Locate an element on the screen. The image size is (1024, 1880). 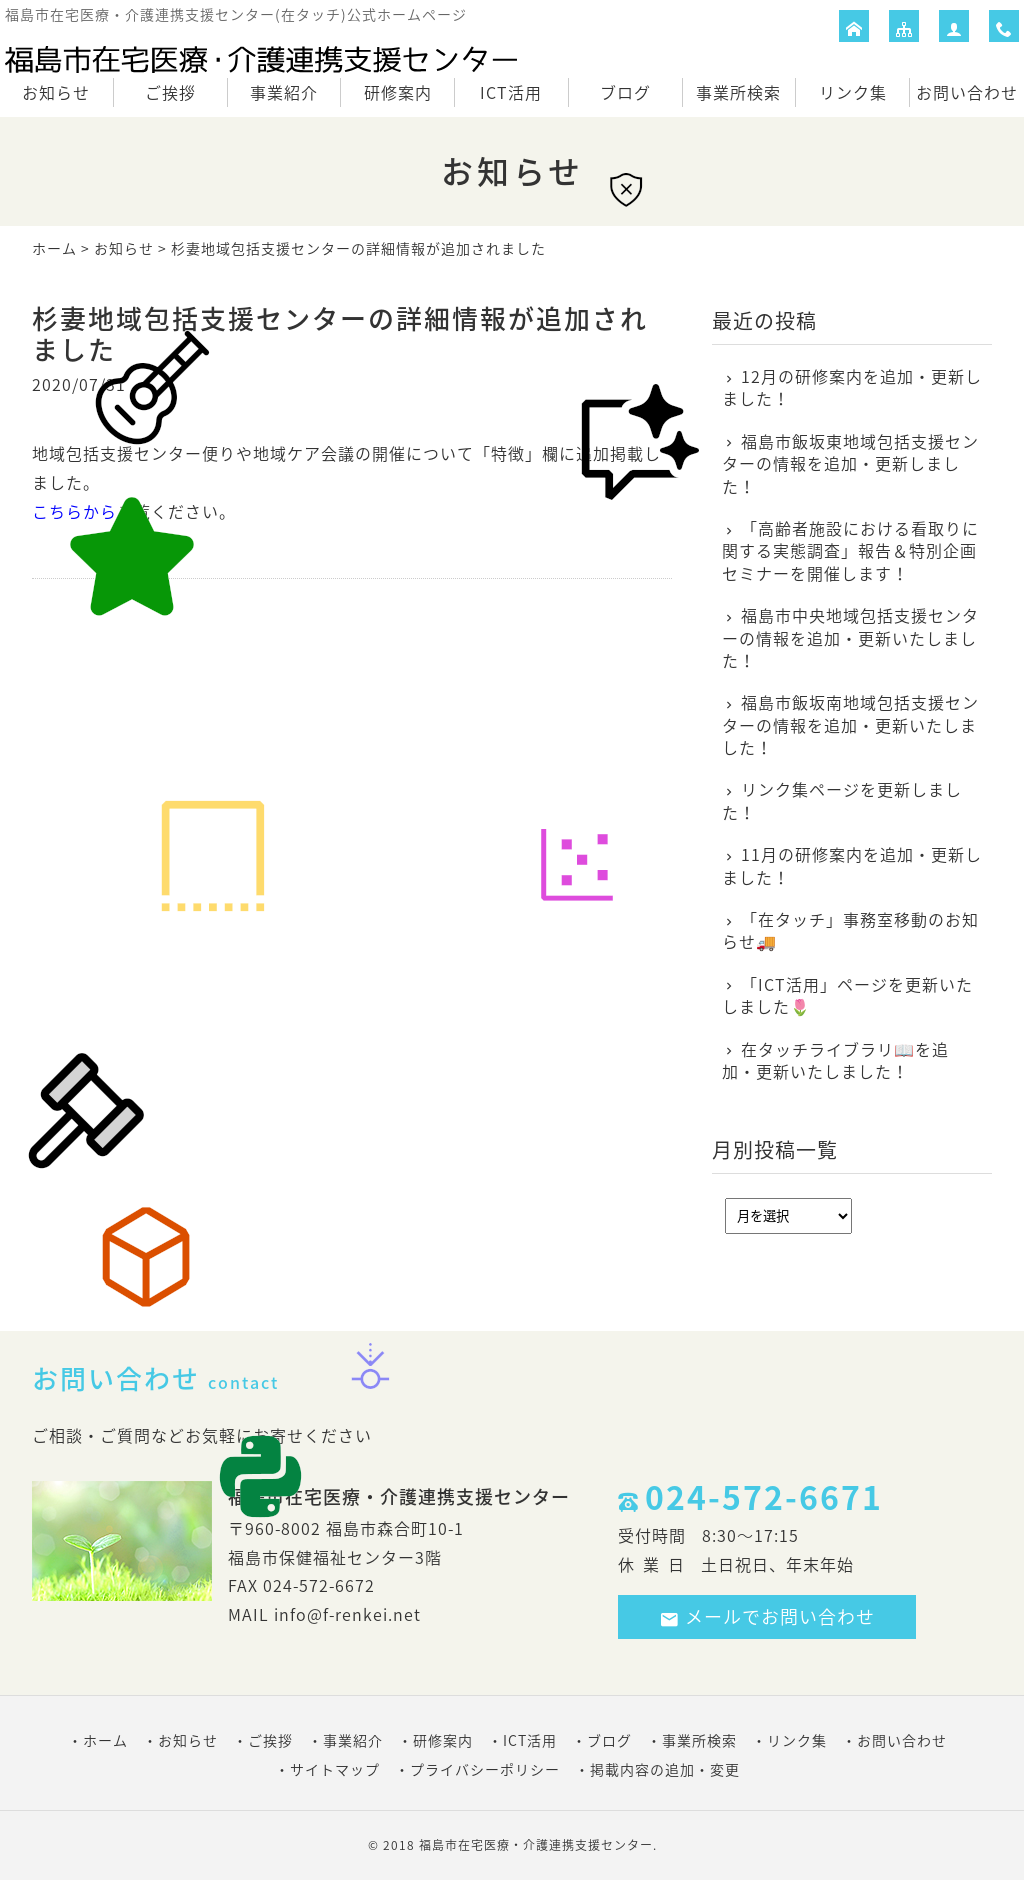
access legal or terms of service information is located at coordinates (82, 1115).